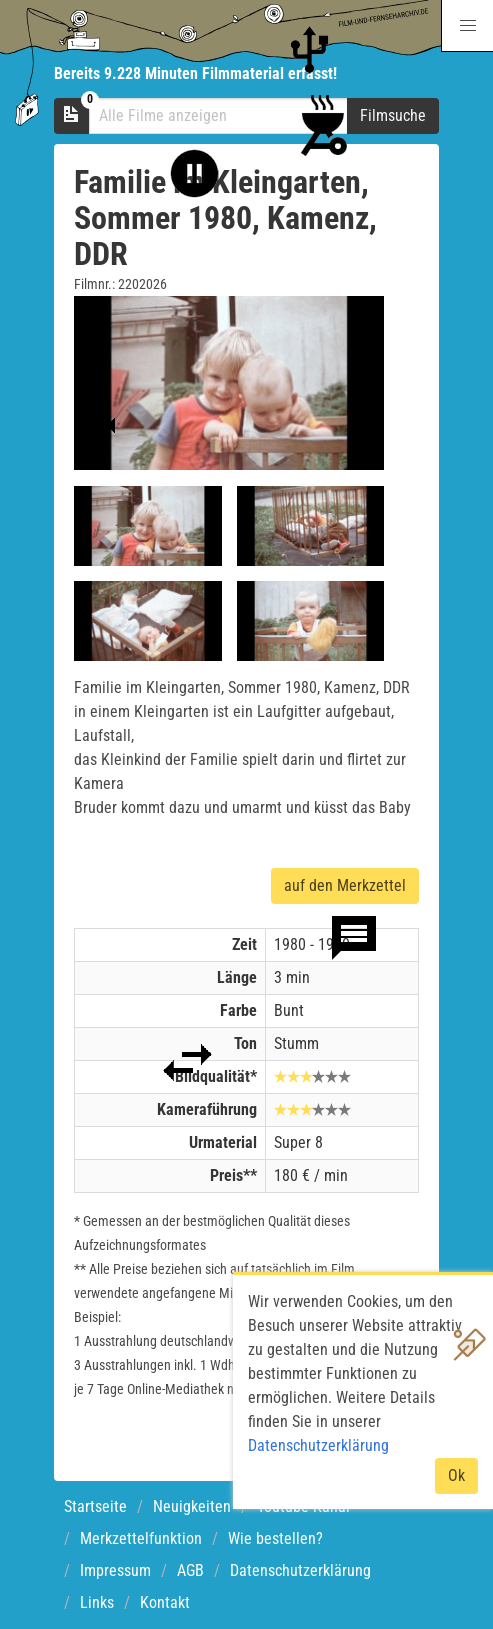 This screenshot has height=1629, width=493. Describe the element at coordinates (101, 425) in the screenshot. I see `start a new video call` at that location.